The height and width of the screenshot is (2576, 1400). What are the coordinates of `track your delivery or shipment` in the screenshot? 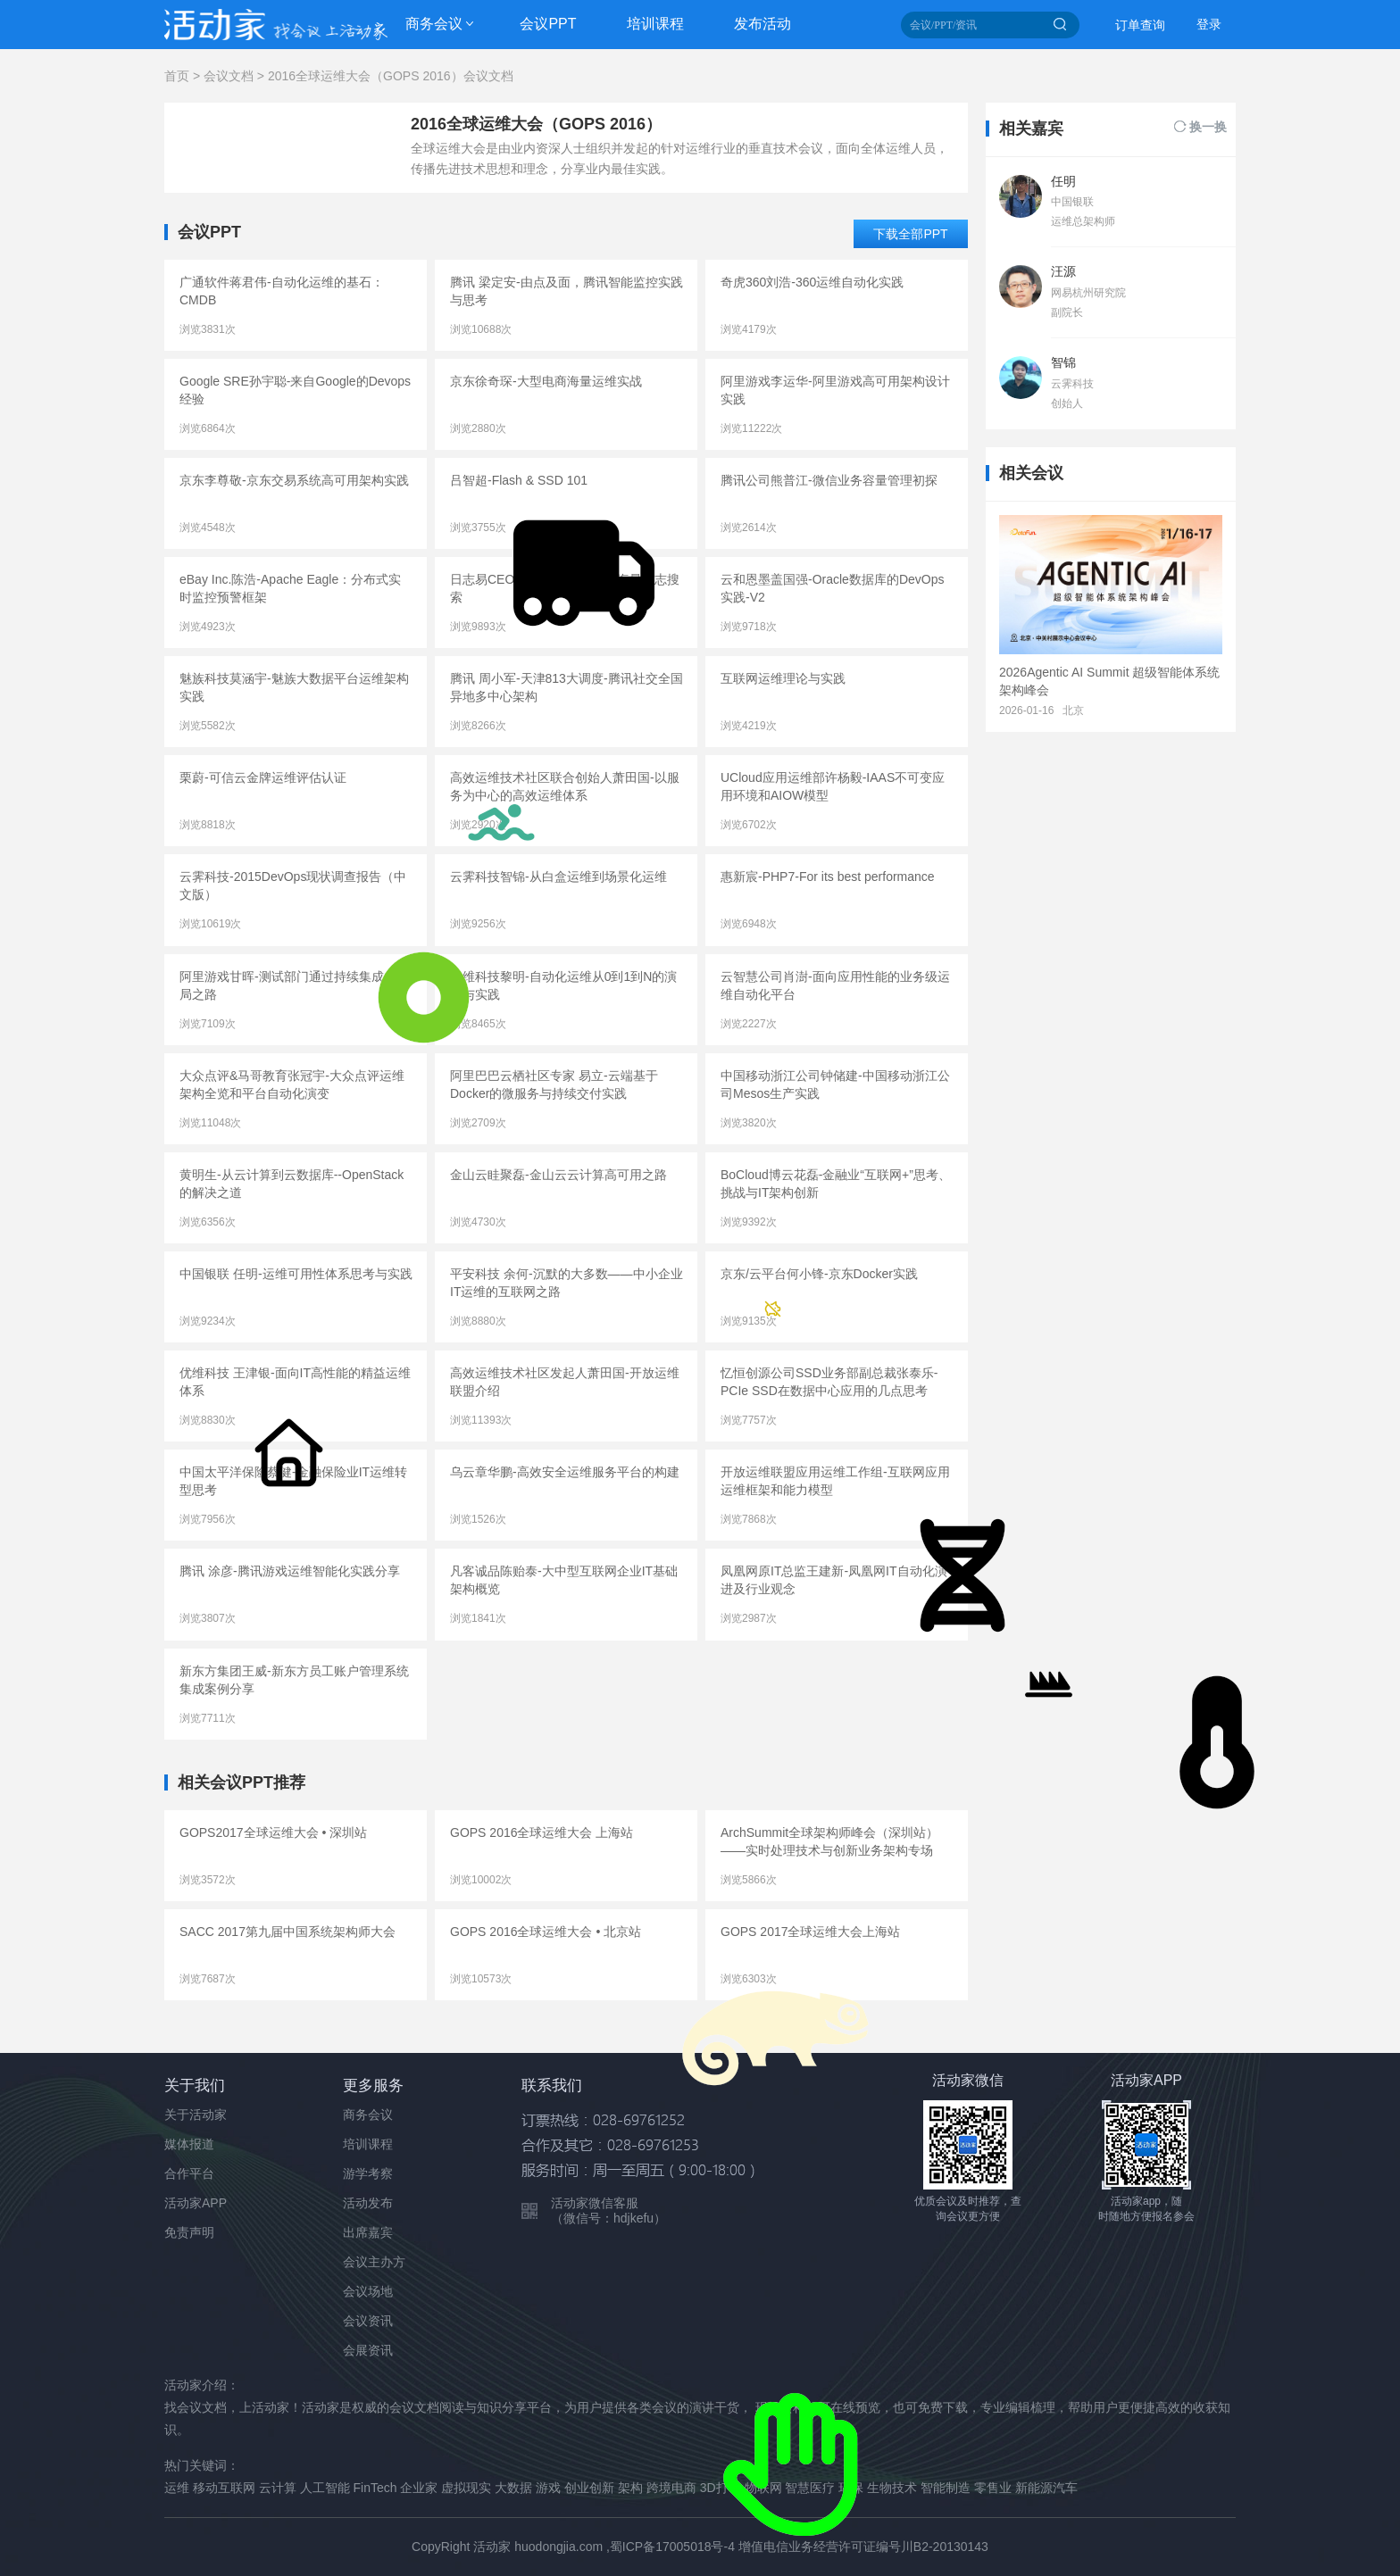 It's located at (584, 569).